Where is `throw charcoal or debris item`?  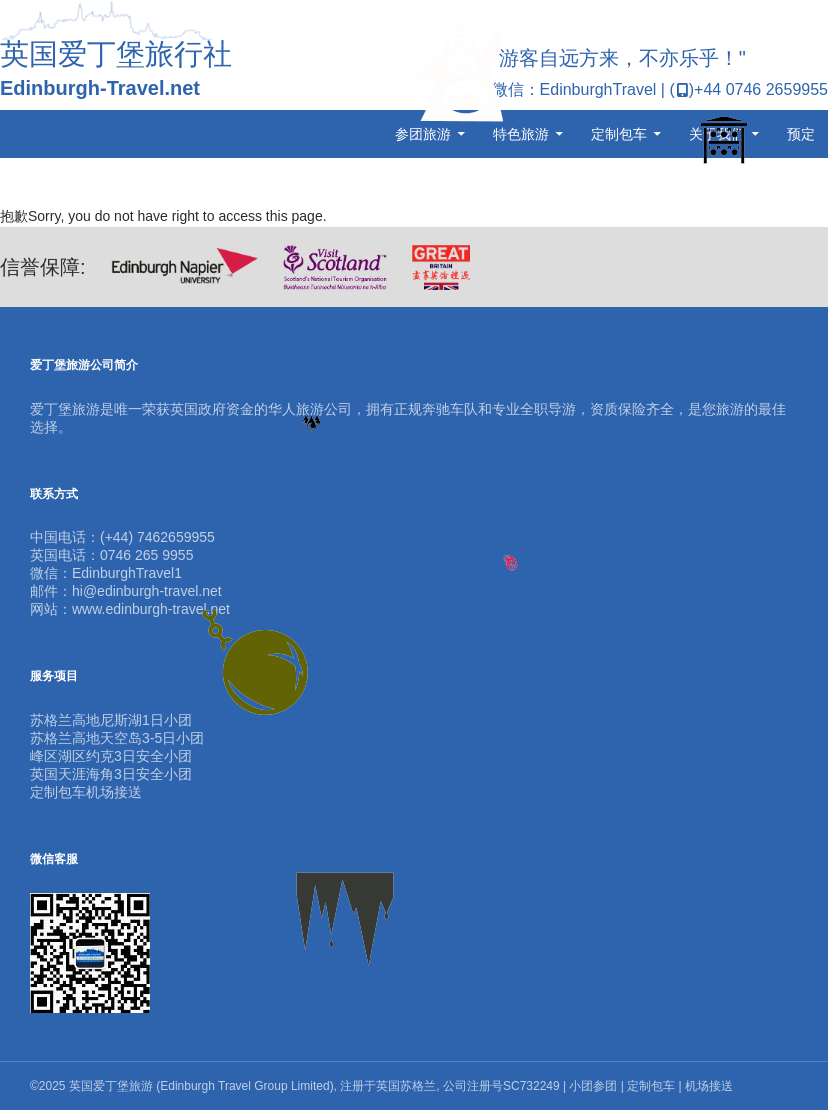
throw charcoal or debris item is located at coordinates (510, 563).